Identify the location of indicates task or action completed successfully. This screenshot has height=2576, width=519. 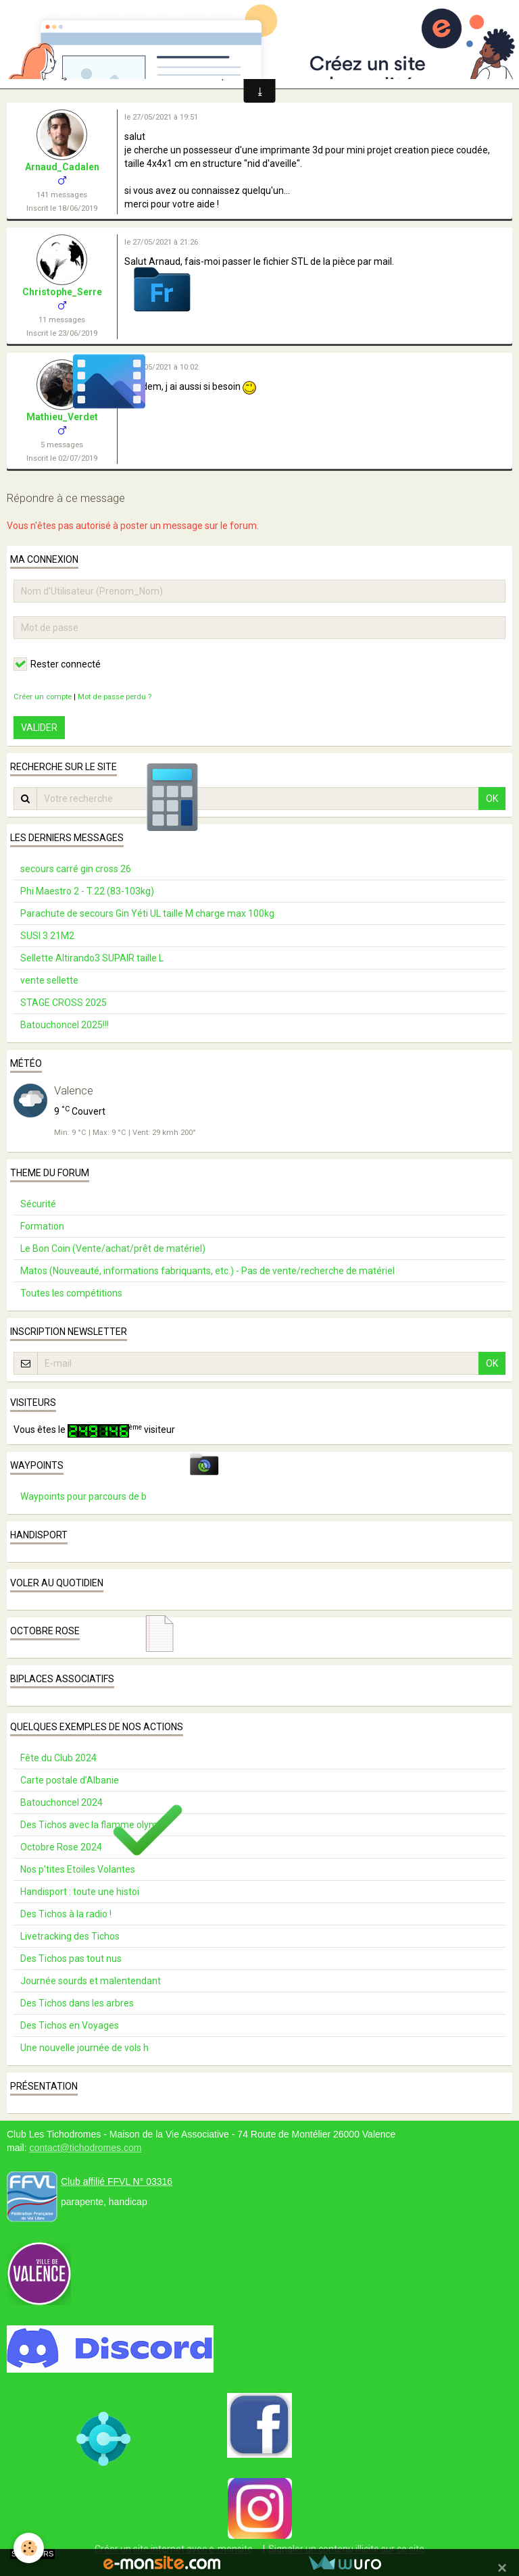
(147, 1832).